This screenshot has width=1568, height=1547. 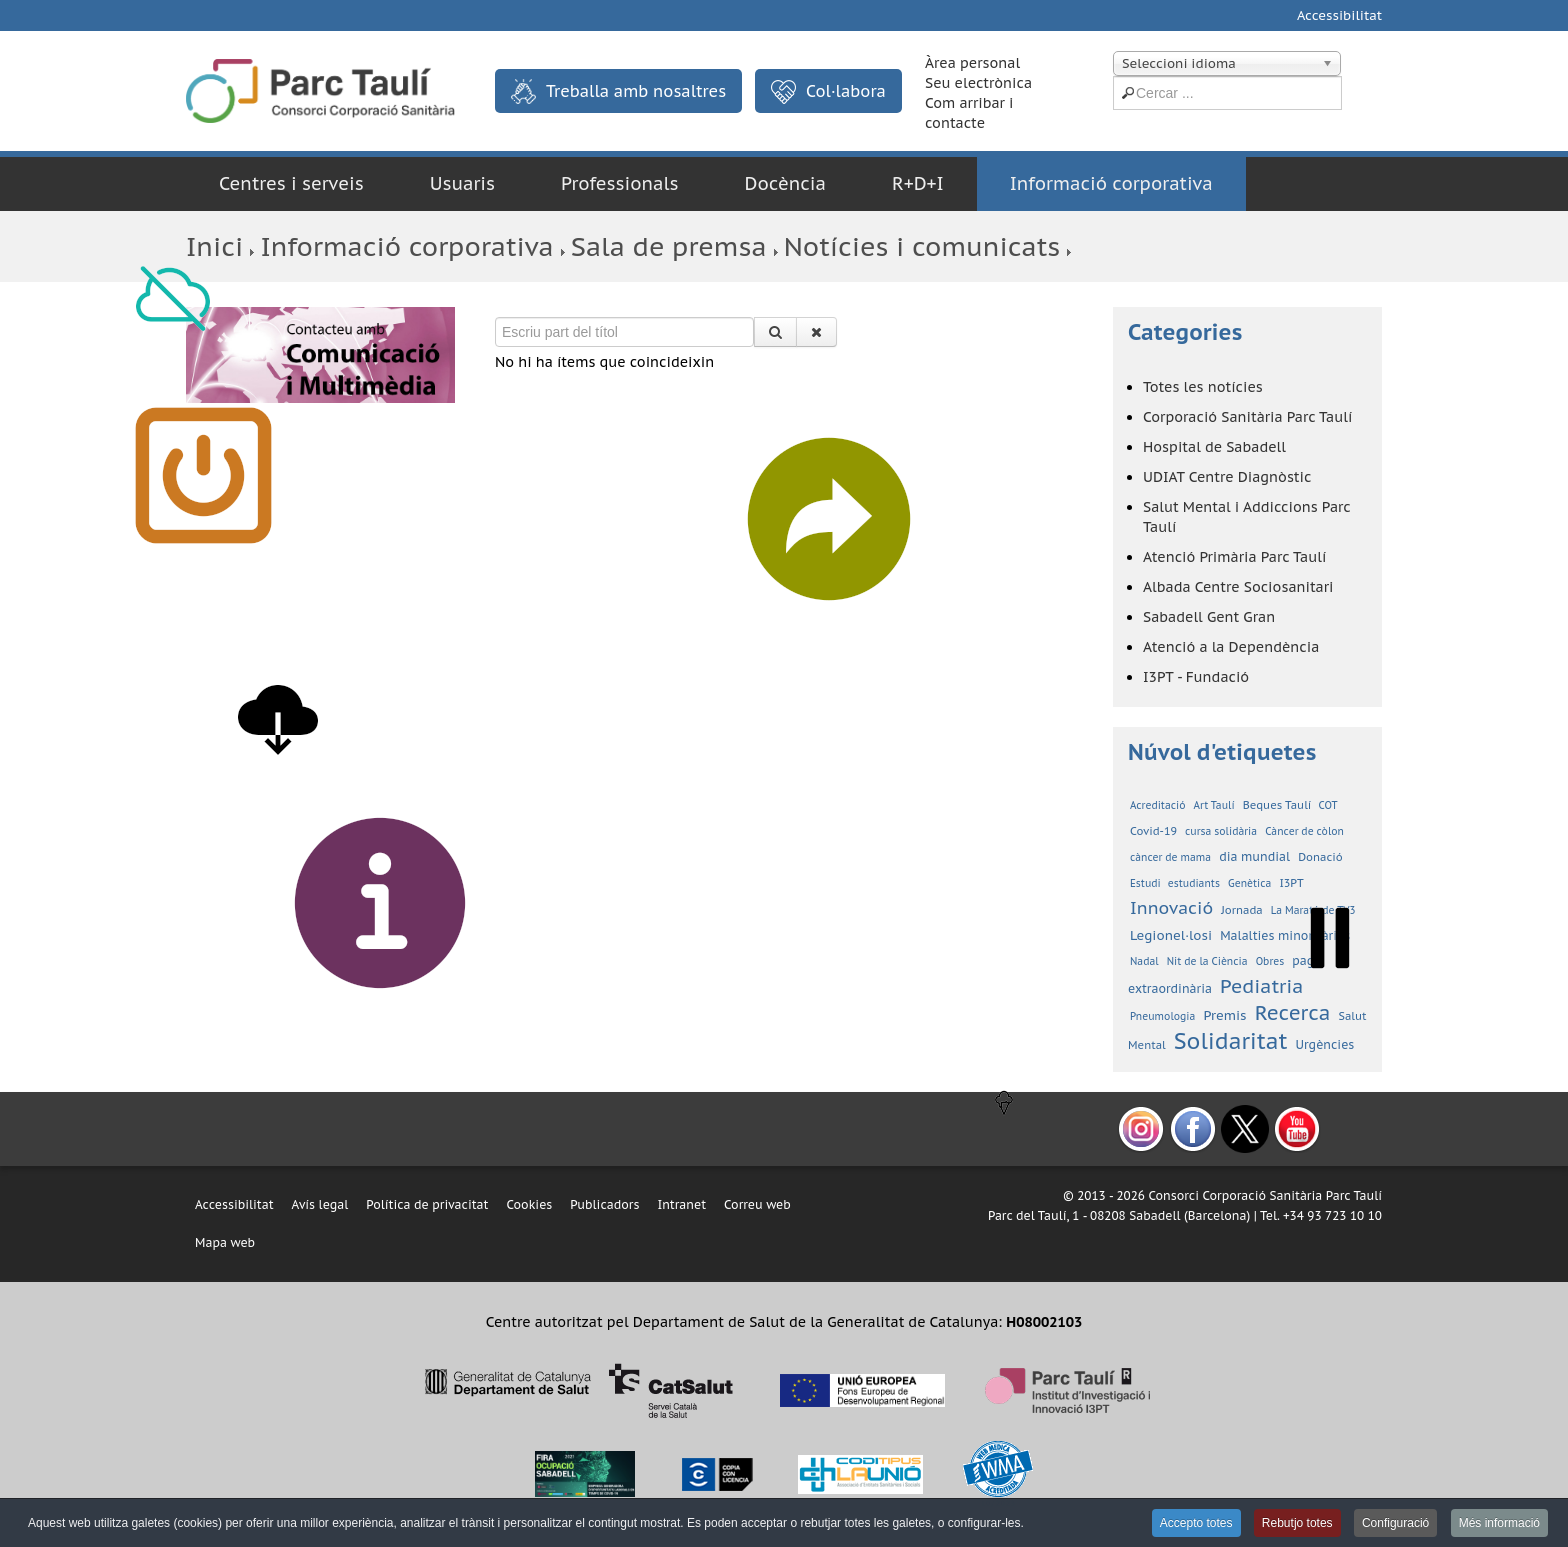 I want to click on forward or share content, so click(x=829, y=519).